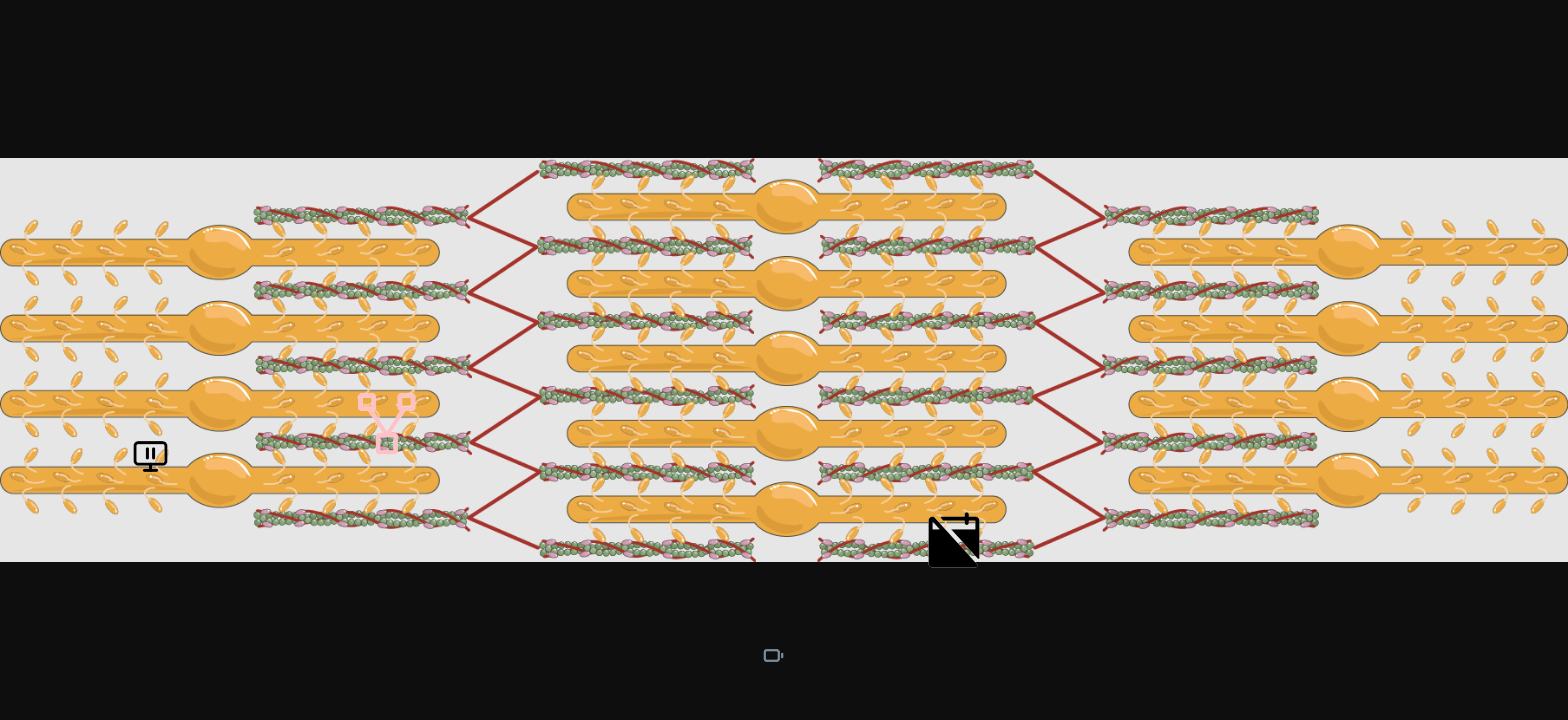  What do you see at coordinates (773, 655) in the screenshot?
I see `indicates current battery level` at bounding box center [773, 655].